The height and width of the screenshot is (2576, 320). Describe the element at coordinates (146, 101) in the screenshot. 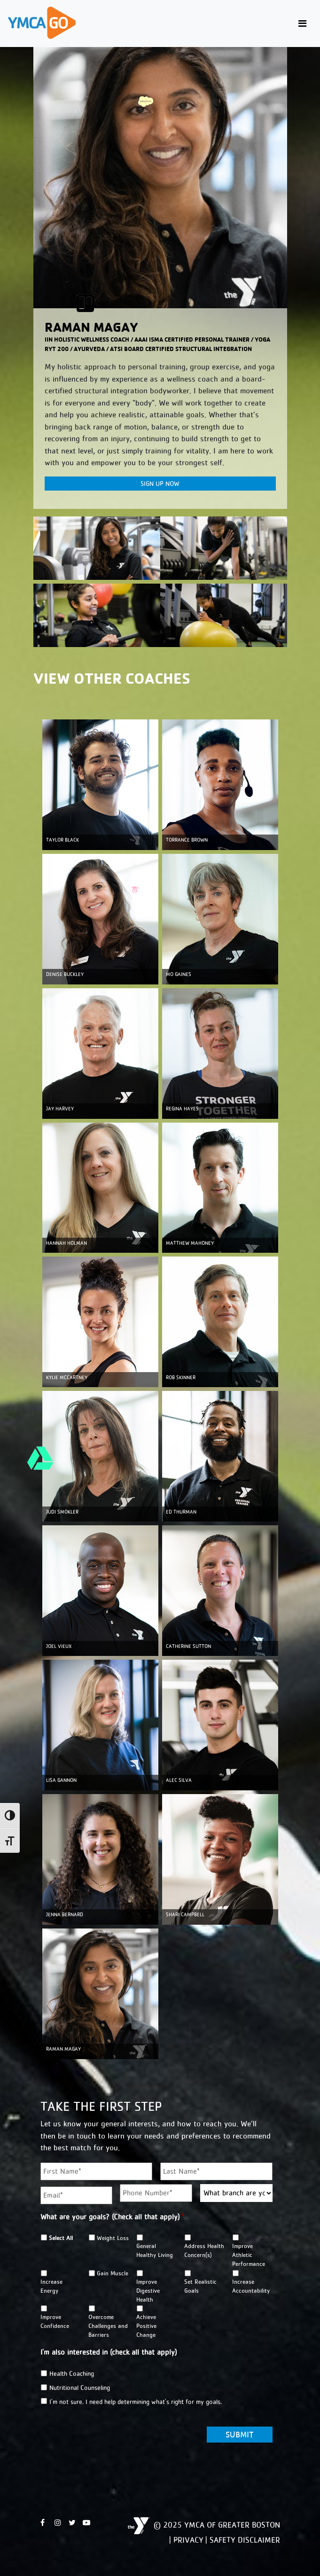

I see `open salesforce CRM application` at that location.